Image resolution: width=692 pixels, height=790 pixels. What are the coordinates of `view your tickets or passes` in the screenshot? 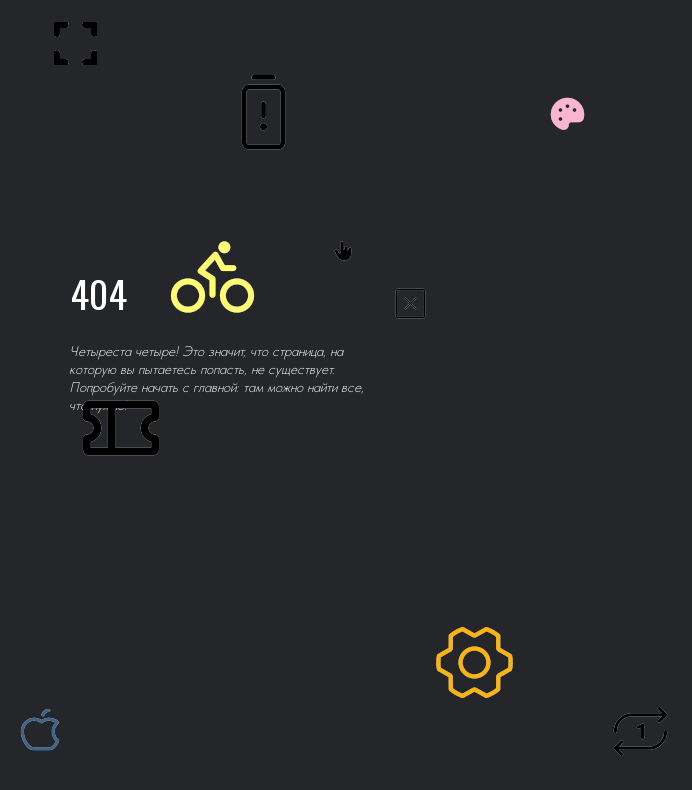 It's located at (121, 428).